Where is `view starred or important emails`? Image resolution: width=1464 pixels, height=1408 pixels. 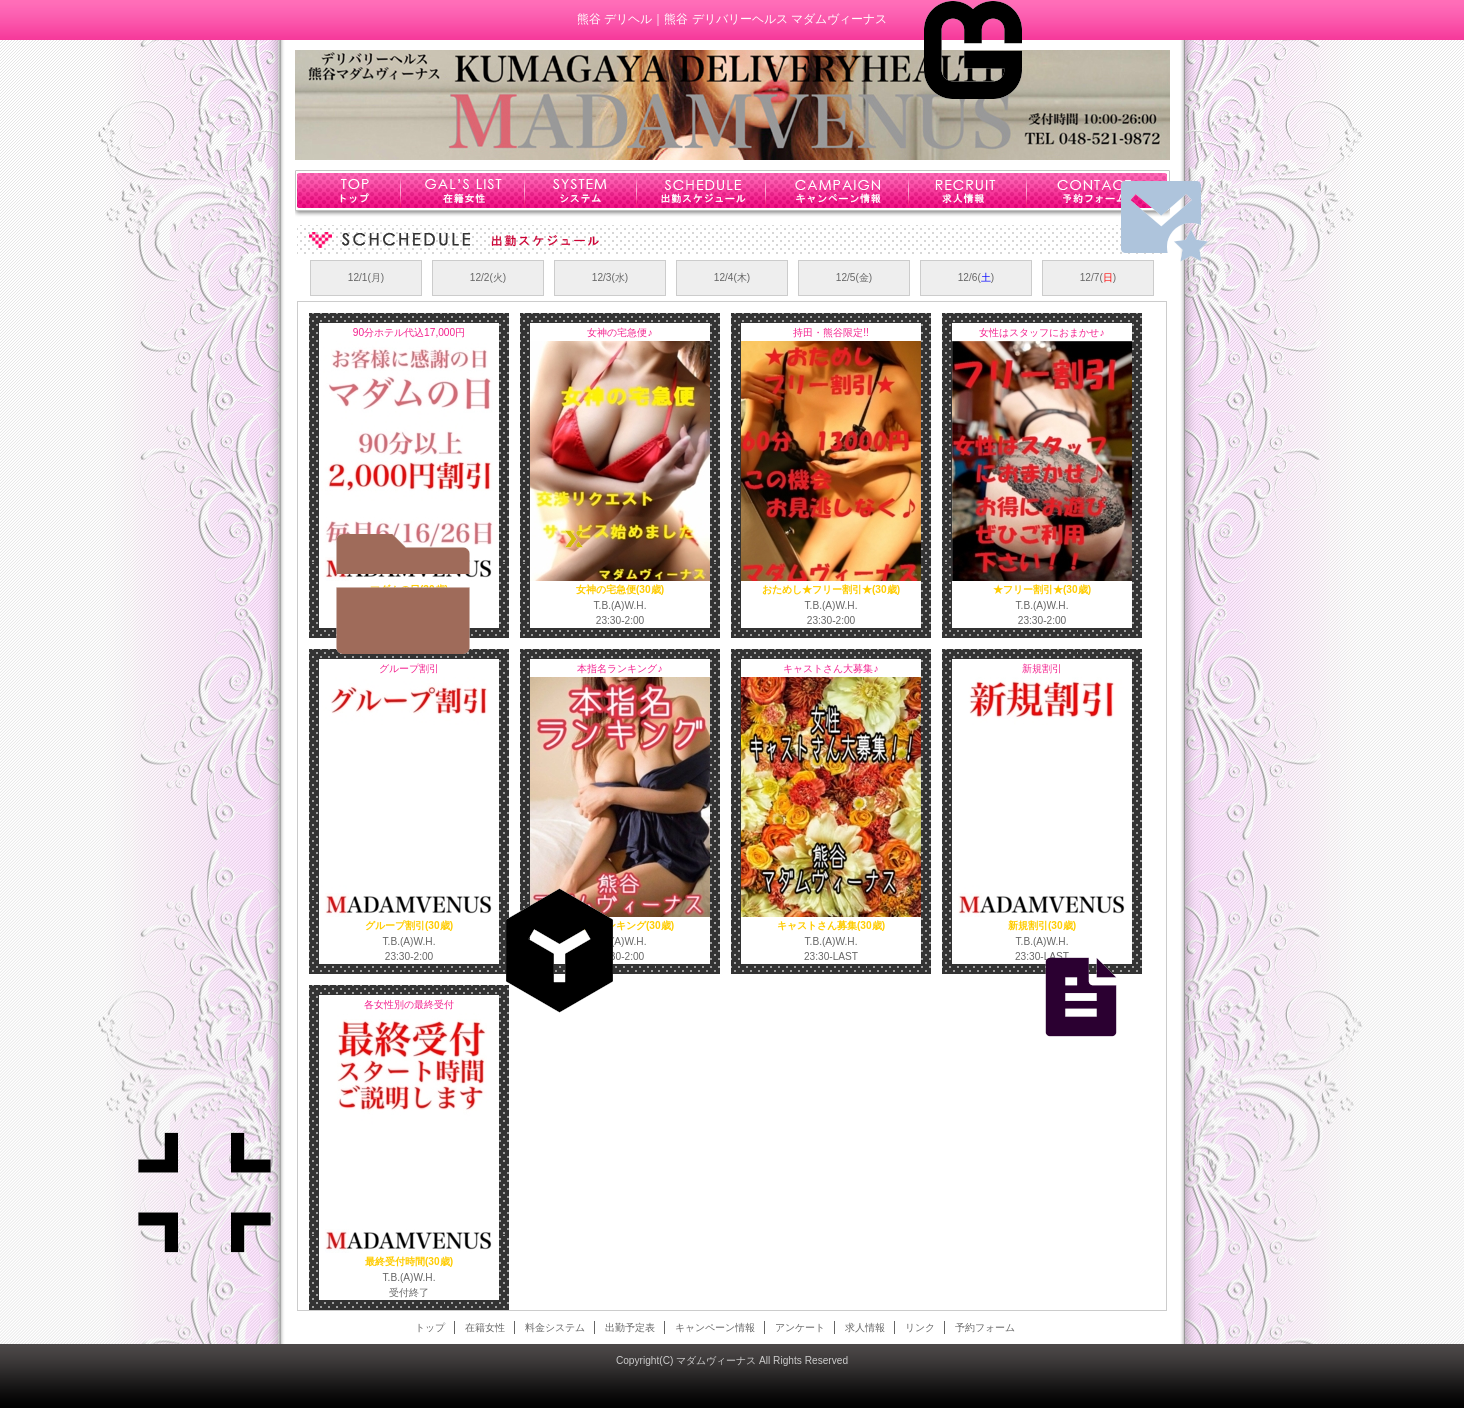 view starred or important emails is located at coordinates (1161, 217).